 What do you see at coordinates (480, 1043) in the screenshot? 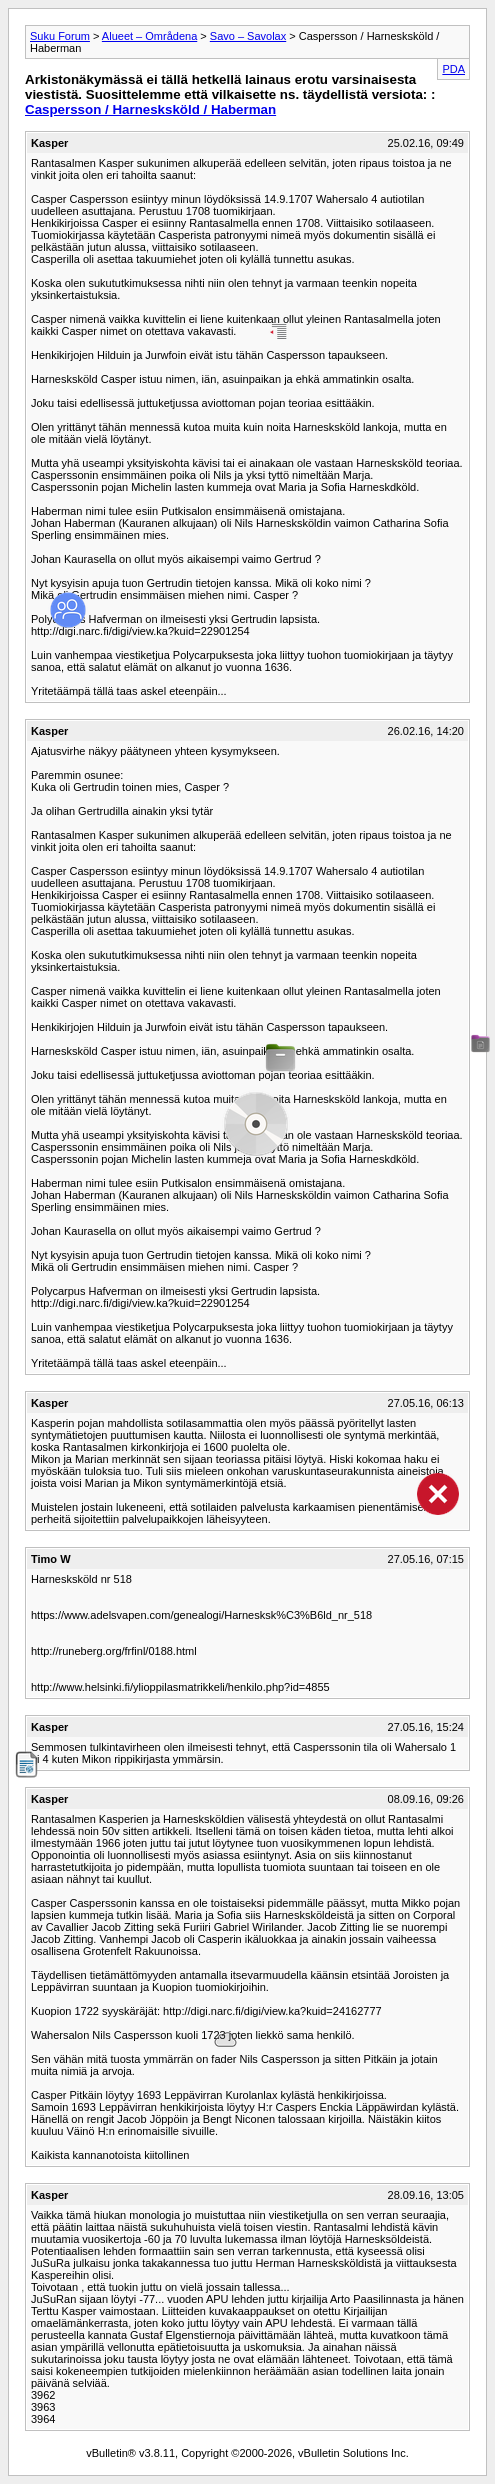
I see `open documents folder` at bounding box center [480, 1043].